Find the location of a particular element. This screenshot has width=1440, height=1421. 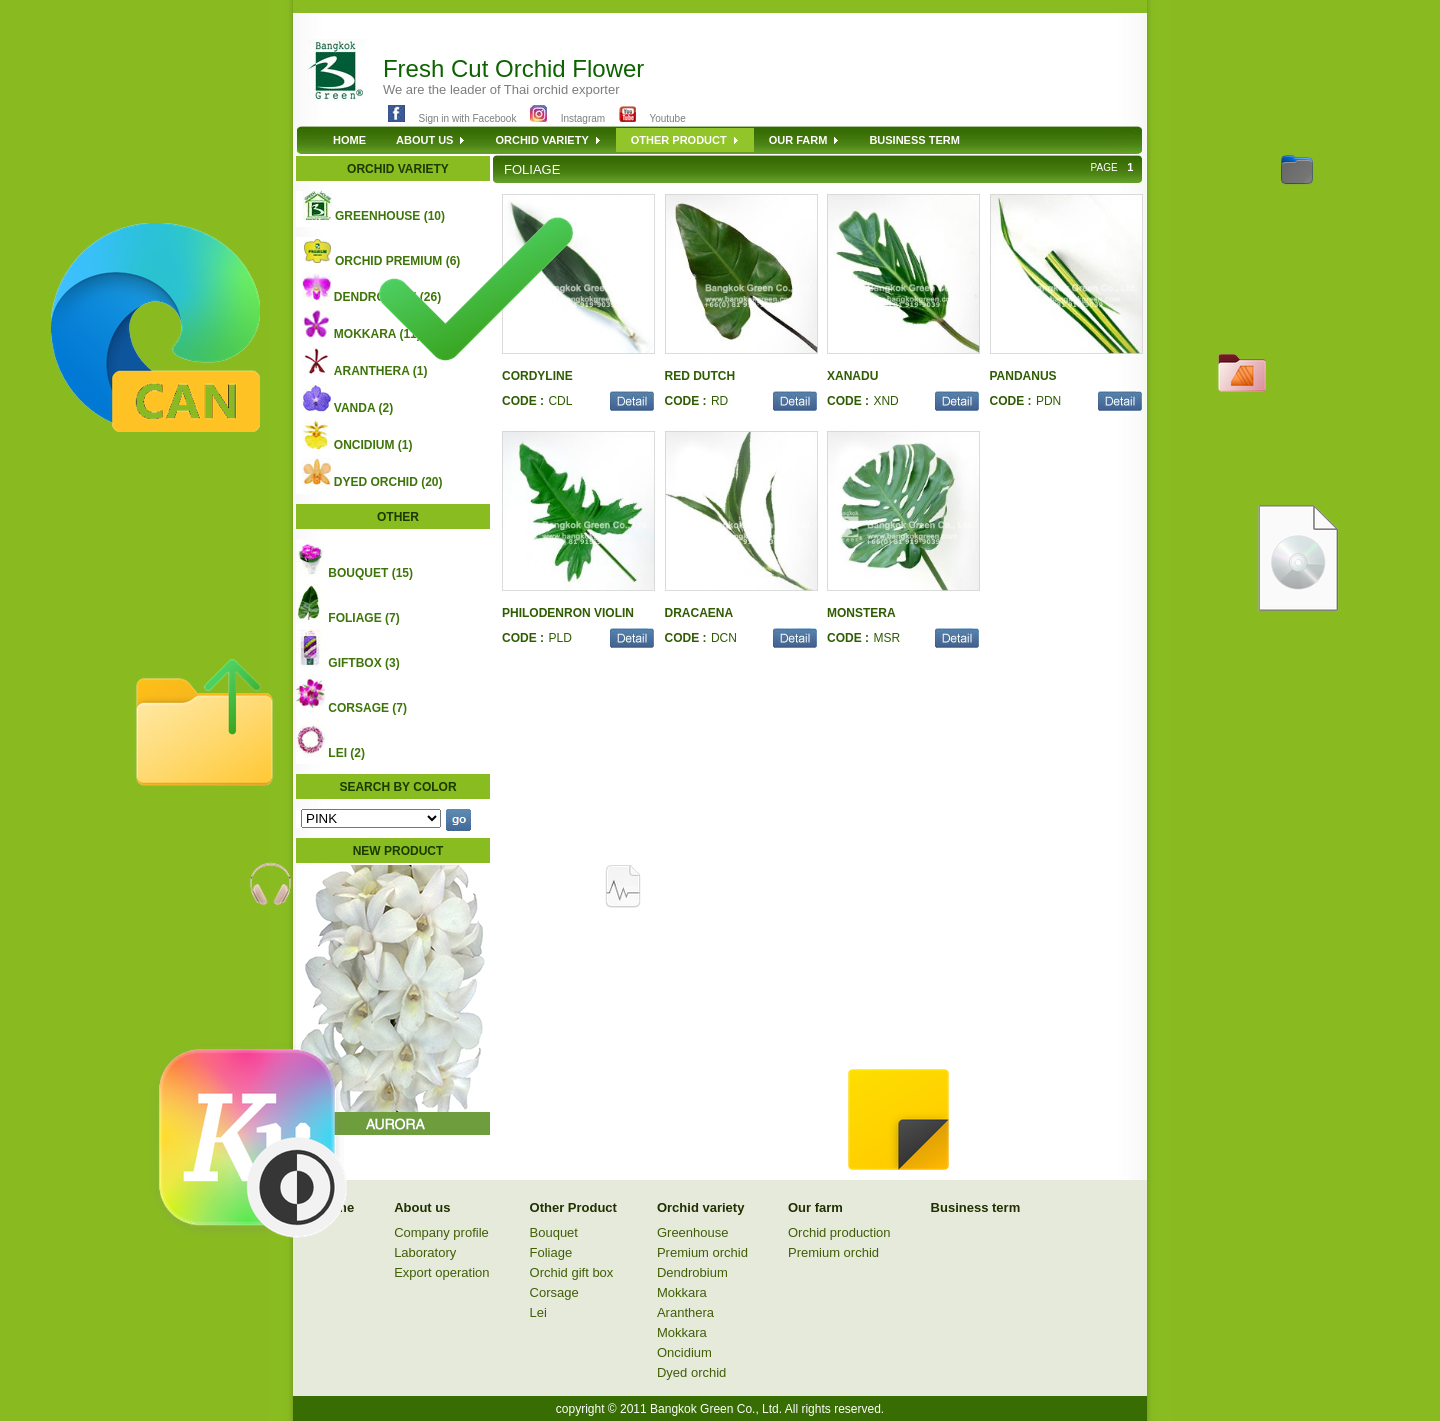

view system log file is located at coordinates (623, 886).